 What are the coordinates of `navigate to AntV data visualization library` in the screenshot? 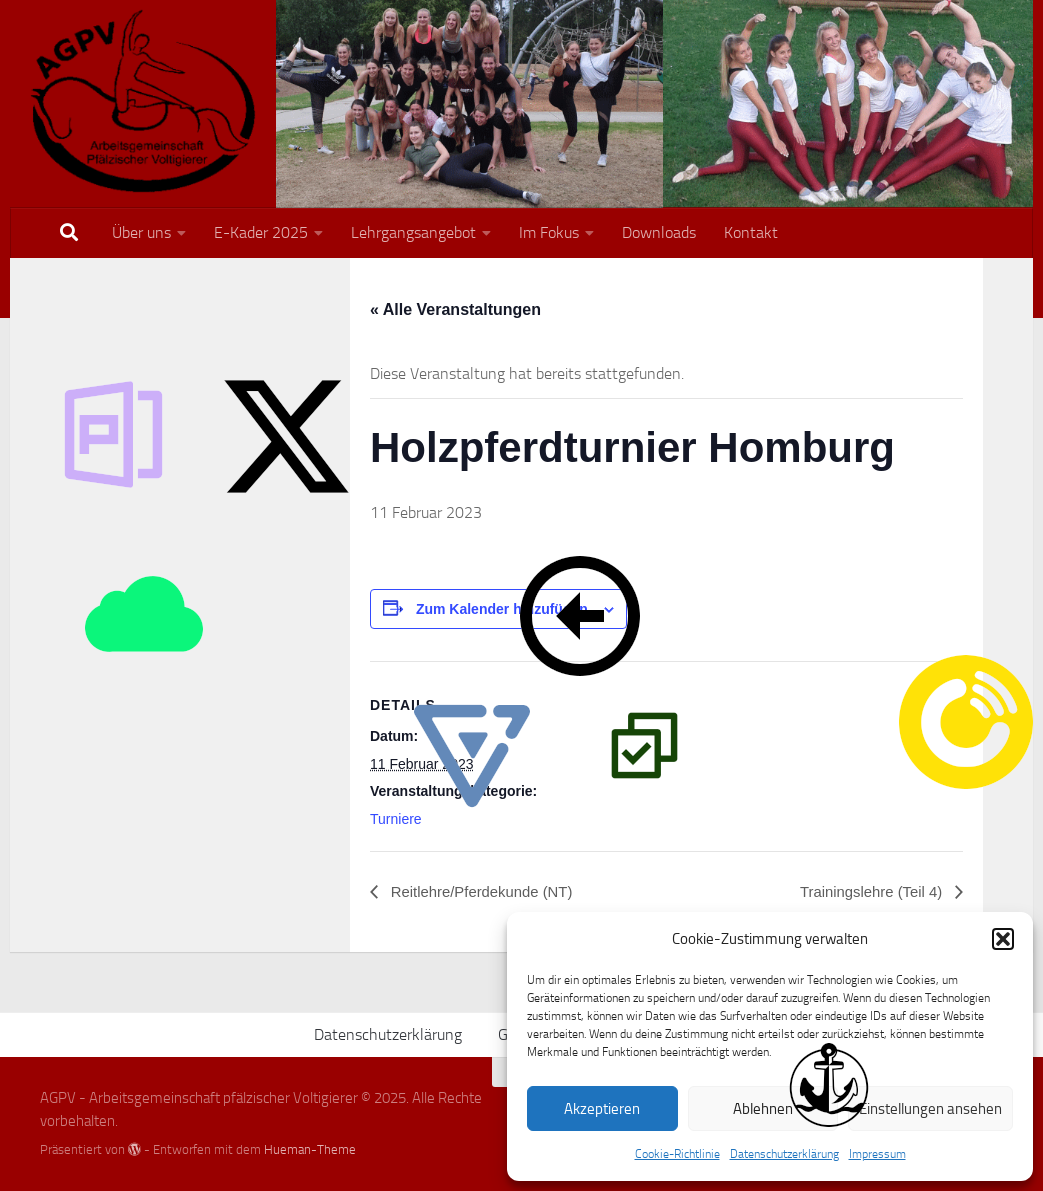 It's located at (472, 756).